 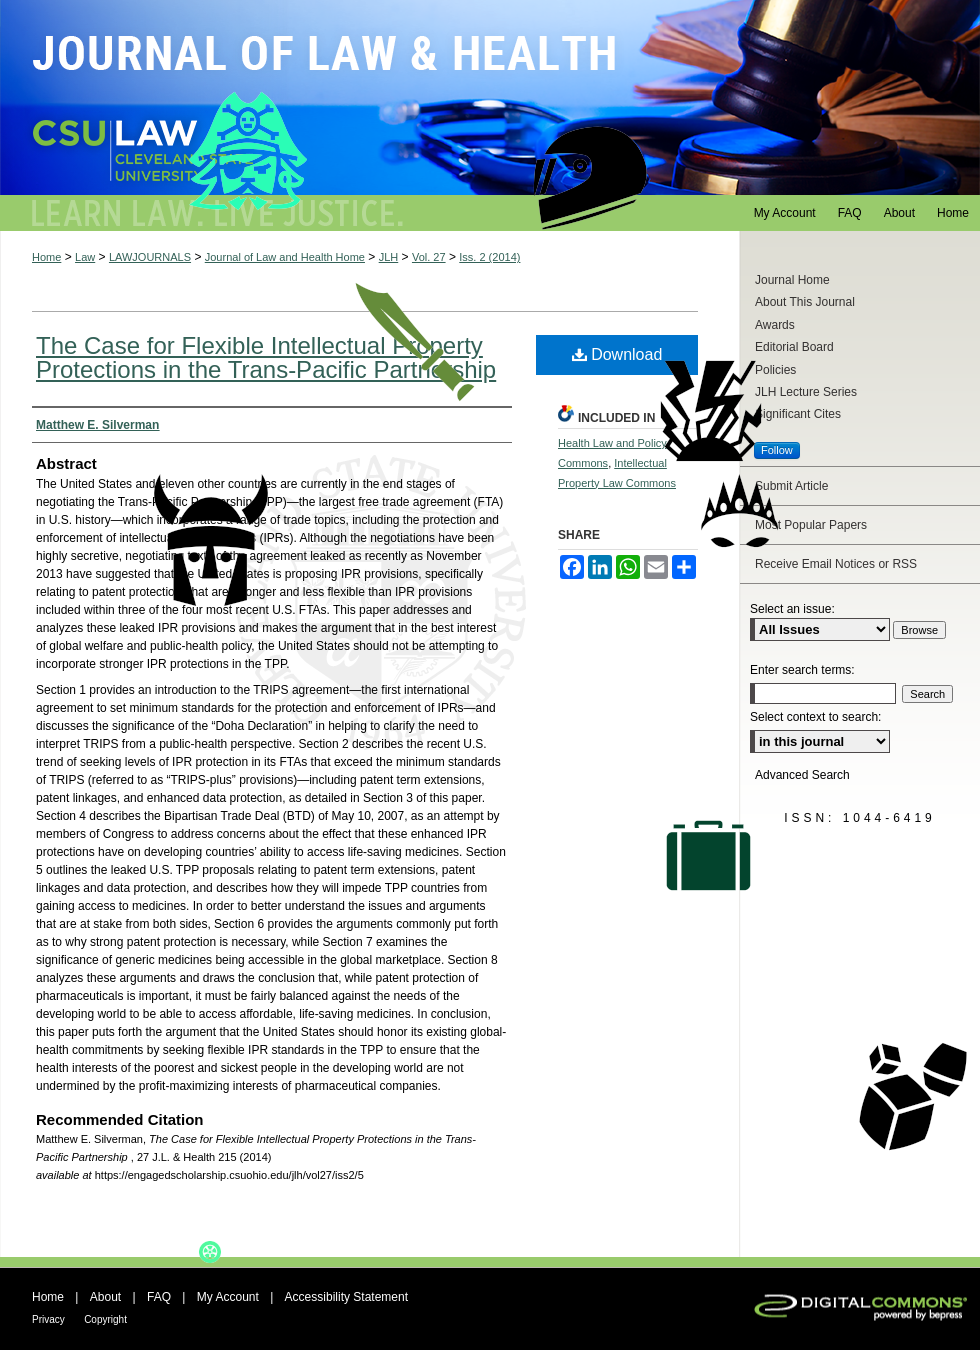 What do you see at coordinates (248, 151) in the screenshot?
I see `select pirate captain character or avatar` at bounding box center [248, 151].